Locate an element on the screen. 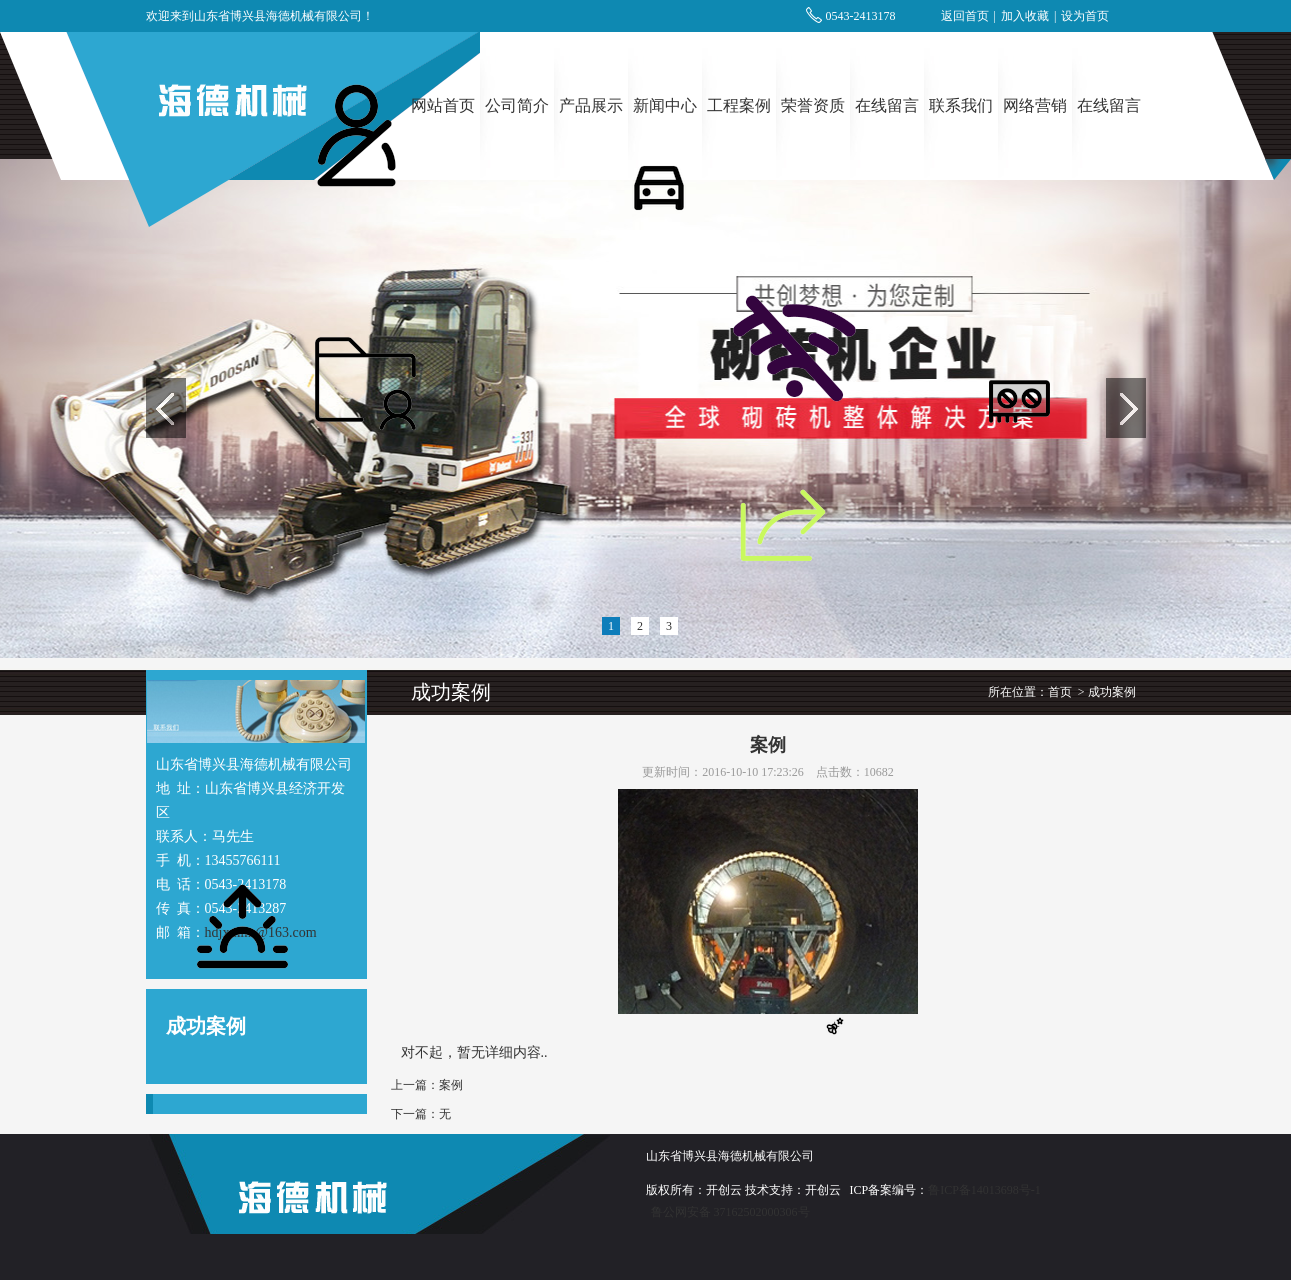 This screenshot has width=1291, height=1280. fasten seatbelt reminder is located at coordinates (356, 135).